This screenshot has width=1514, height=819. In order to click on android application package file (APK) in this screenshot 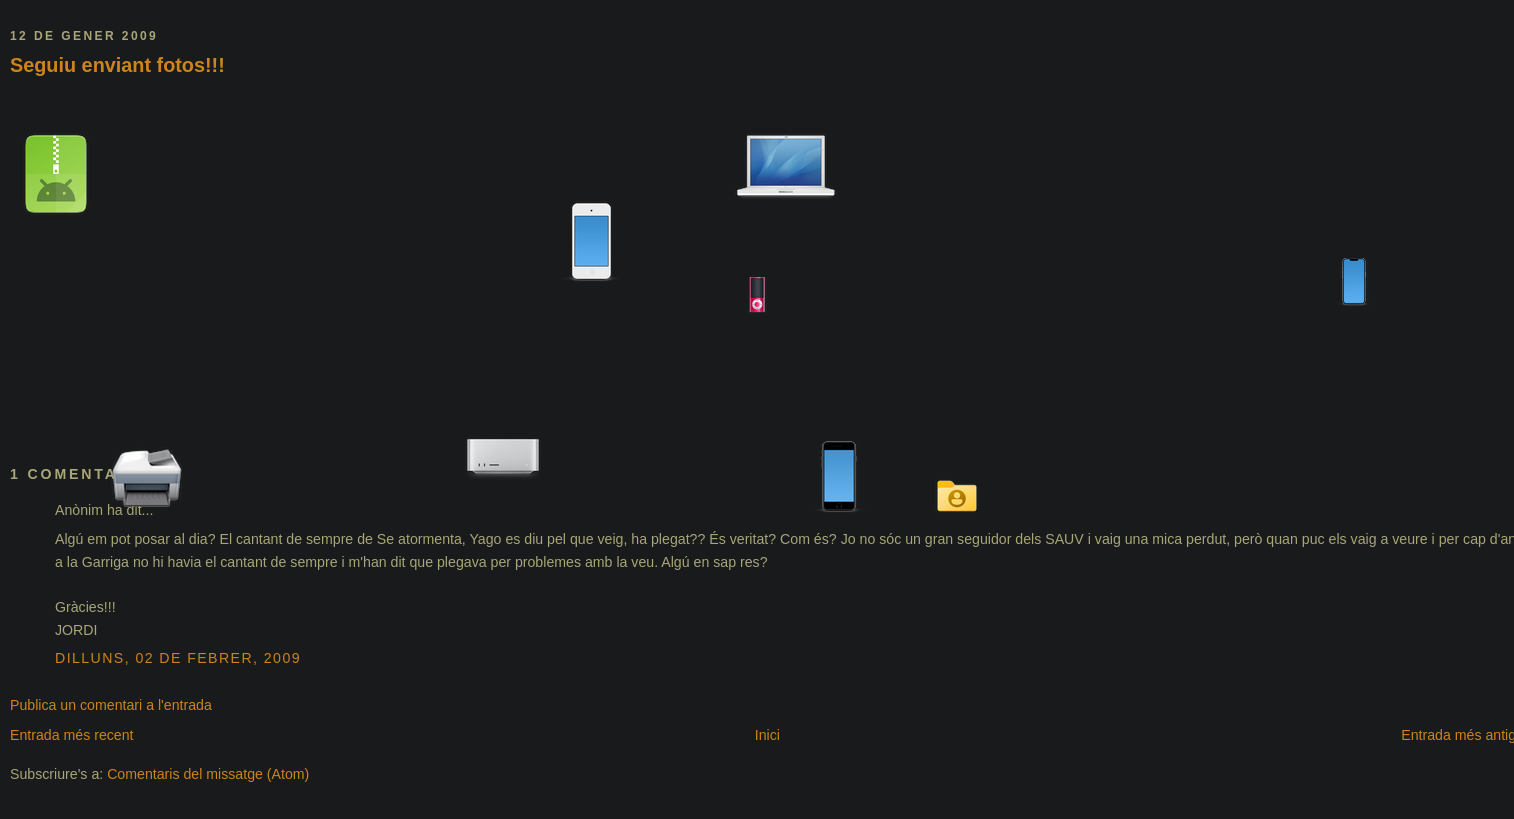, I will do `click(56, 174)`.